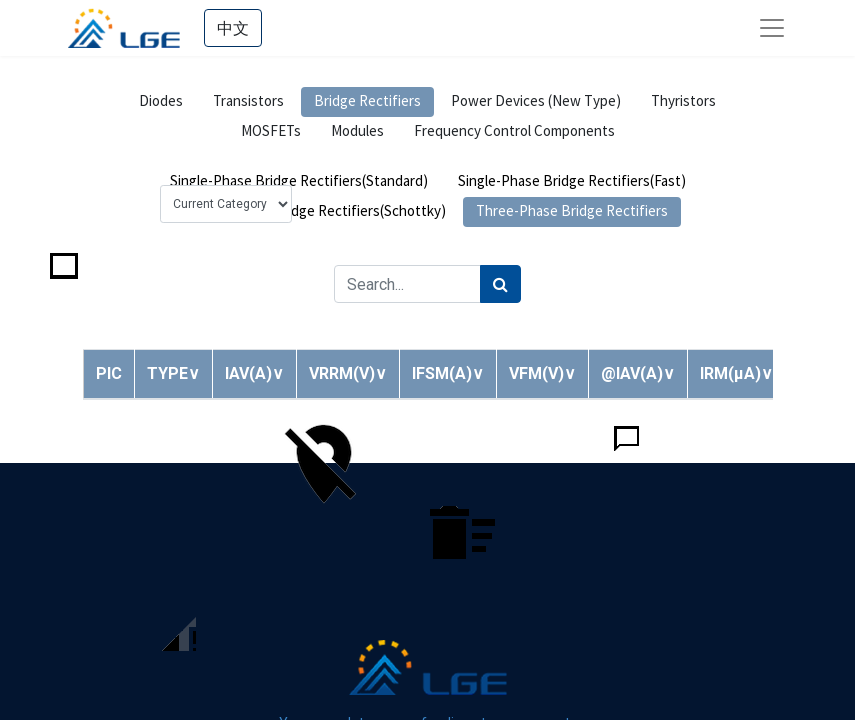 The image size is (855, 720). Describe the element at coordinates (64, 266) in the screenshot. I see `crop image to 3:2 aspect ratio` at that location.